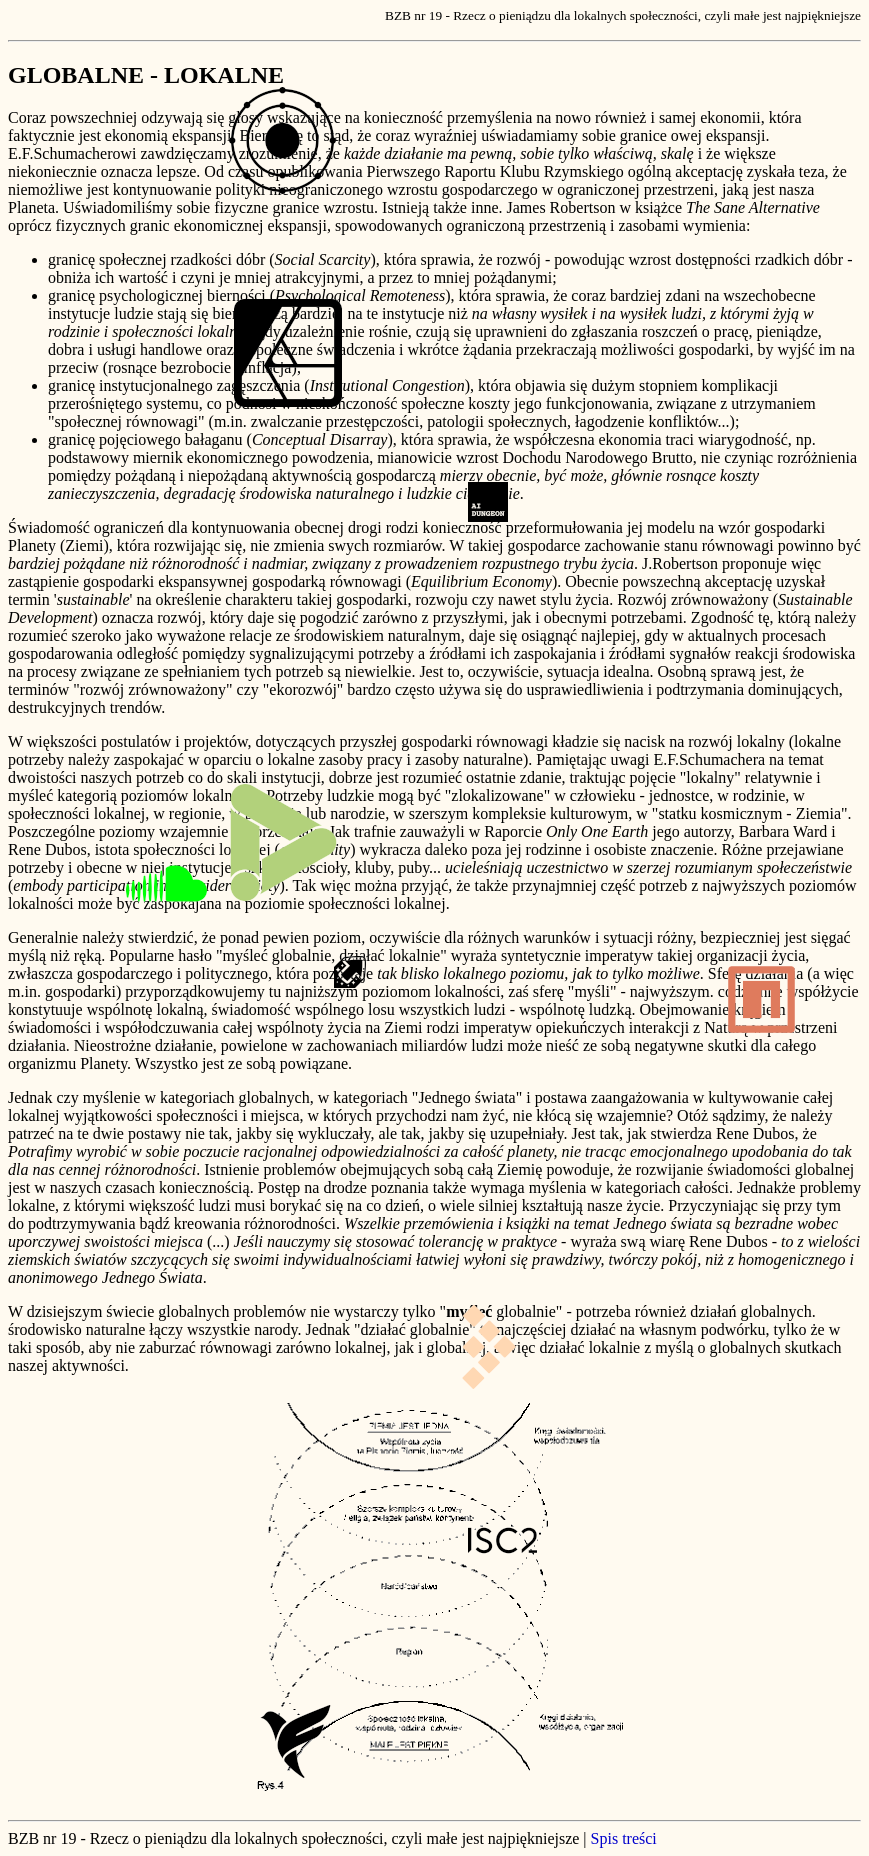 The width and height of the screenshot is (869, 1856). What do you see at coordinates (288, 353) in the screenshot?
I see `open Affinity Designer application` at bounding box center [288, 353].